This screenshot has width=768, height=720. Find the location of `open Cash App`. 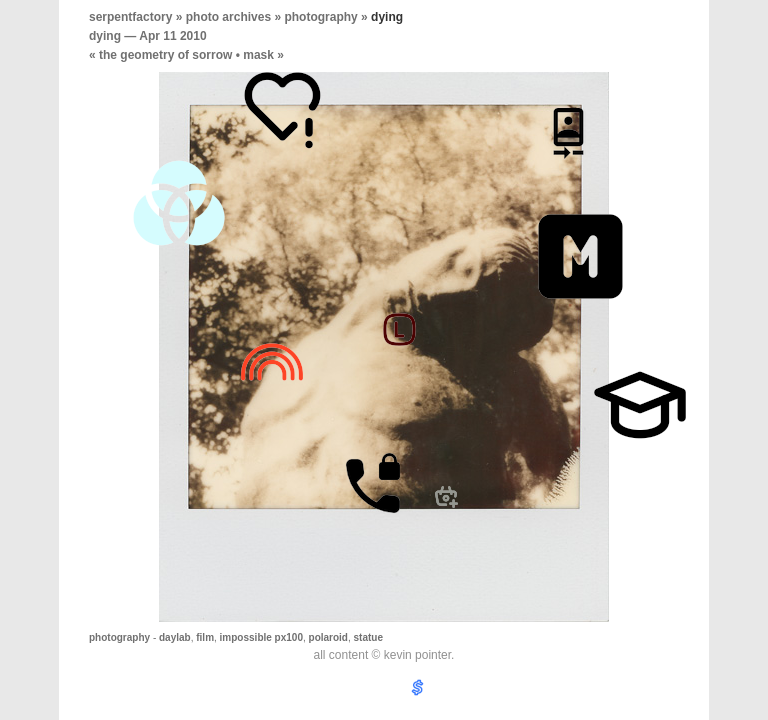

open Cash App is located at coordinates (417, 687).